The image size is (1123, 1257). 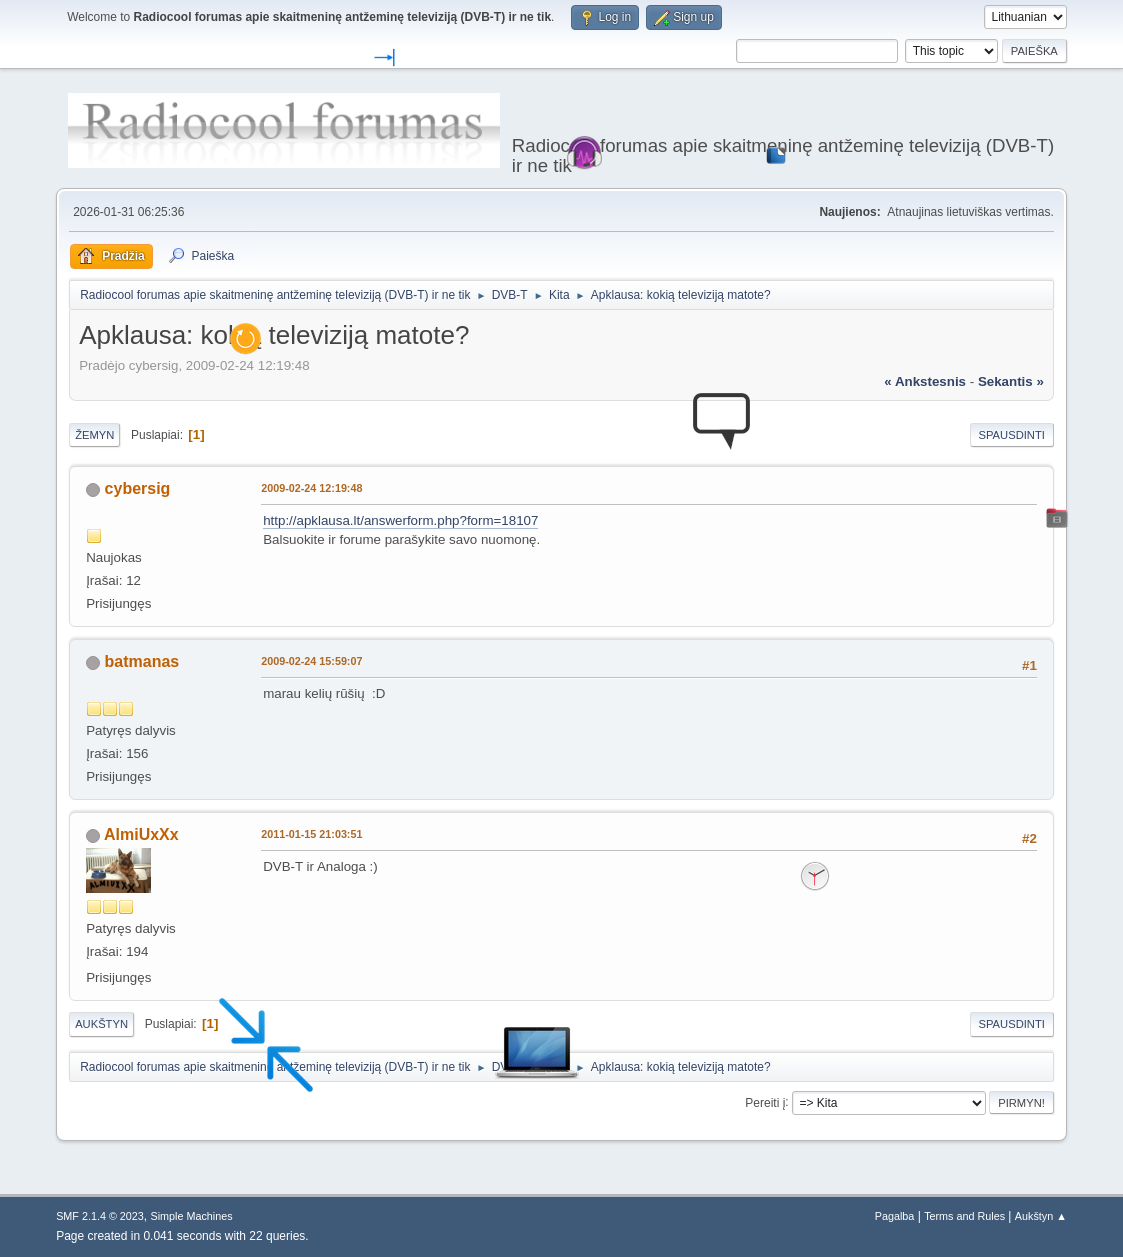 I want to click on keyboard input language indicator, so click(x=721, y=421).